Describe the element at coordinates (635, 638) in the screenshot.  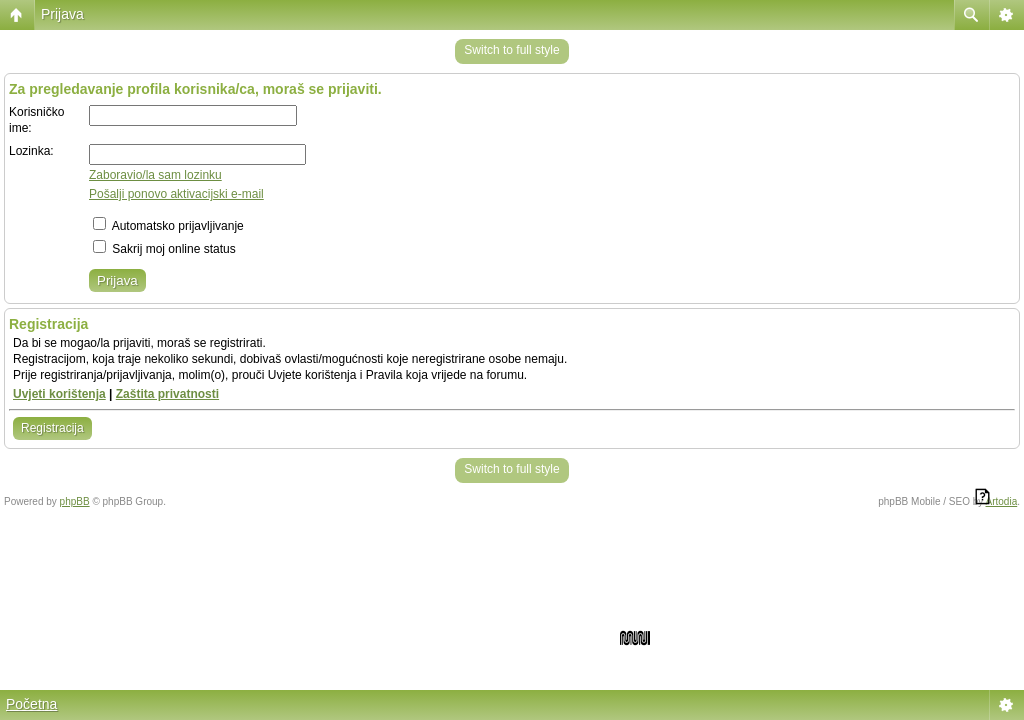
I see `san francisco municipal railway (muni) logo` at that location.